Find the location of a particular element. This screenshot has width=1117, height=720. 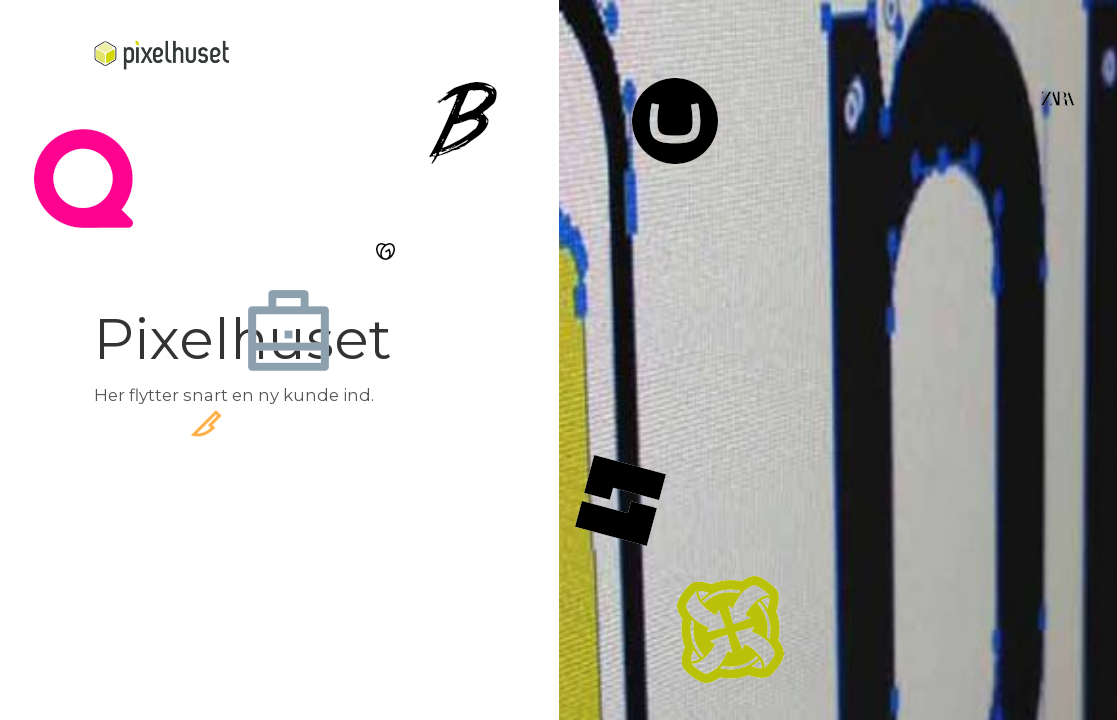

slice or cut selected elements is located at coordinates (206, 423).